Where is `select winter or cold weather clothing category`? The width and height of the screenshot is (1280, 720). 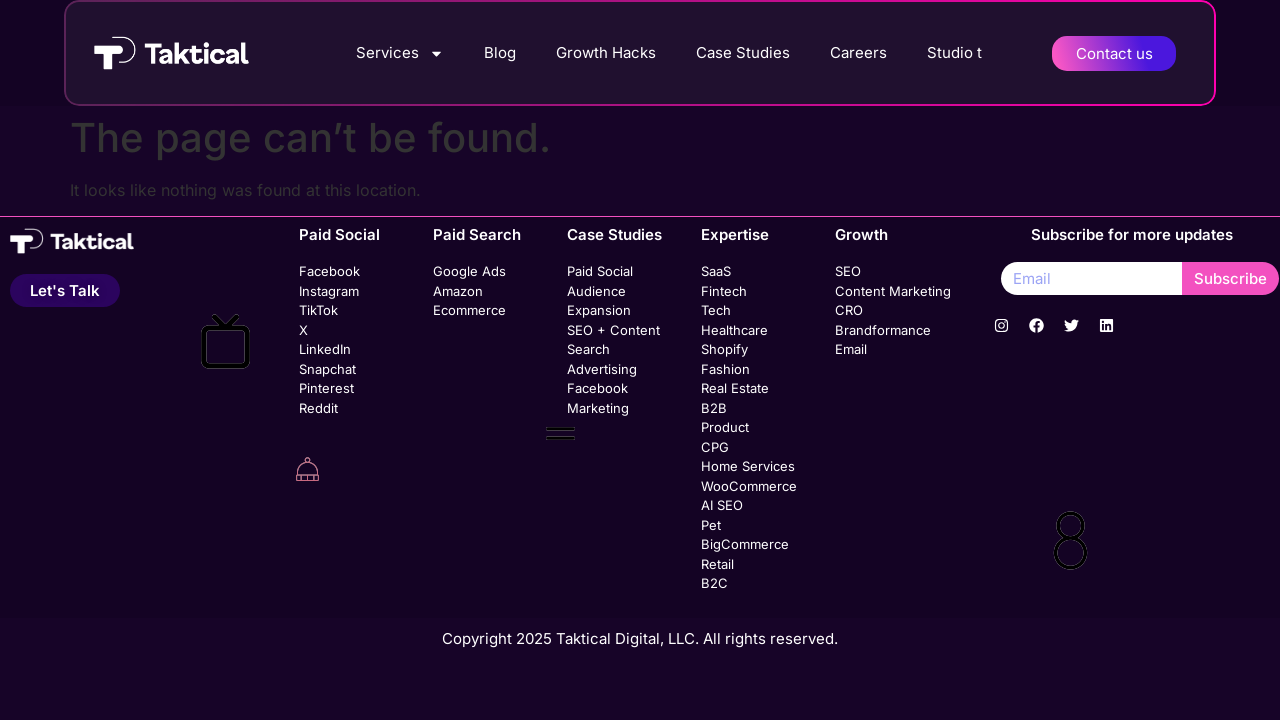
select winter or cold weather clothing category is located at coordinates (307, 470).